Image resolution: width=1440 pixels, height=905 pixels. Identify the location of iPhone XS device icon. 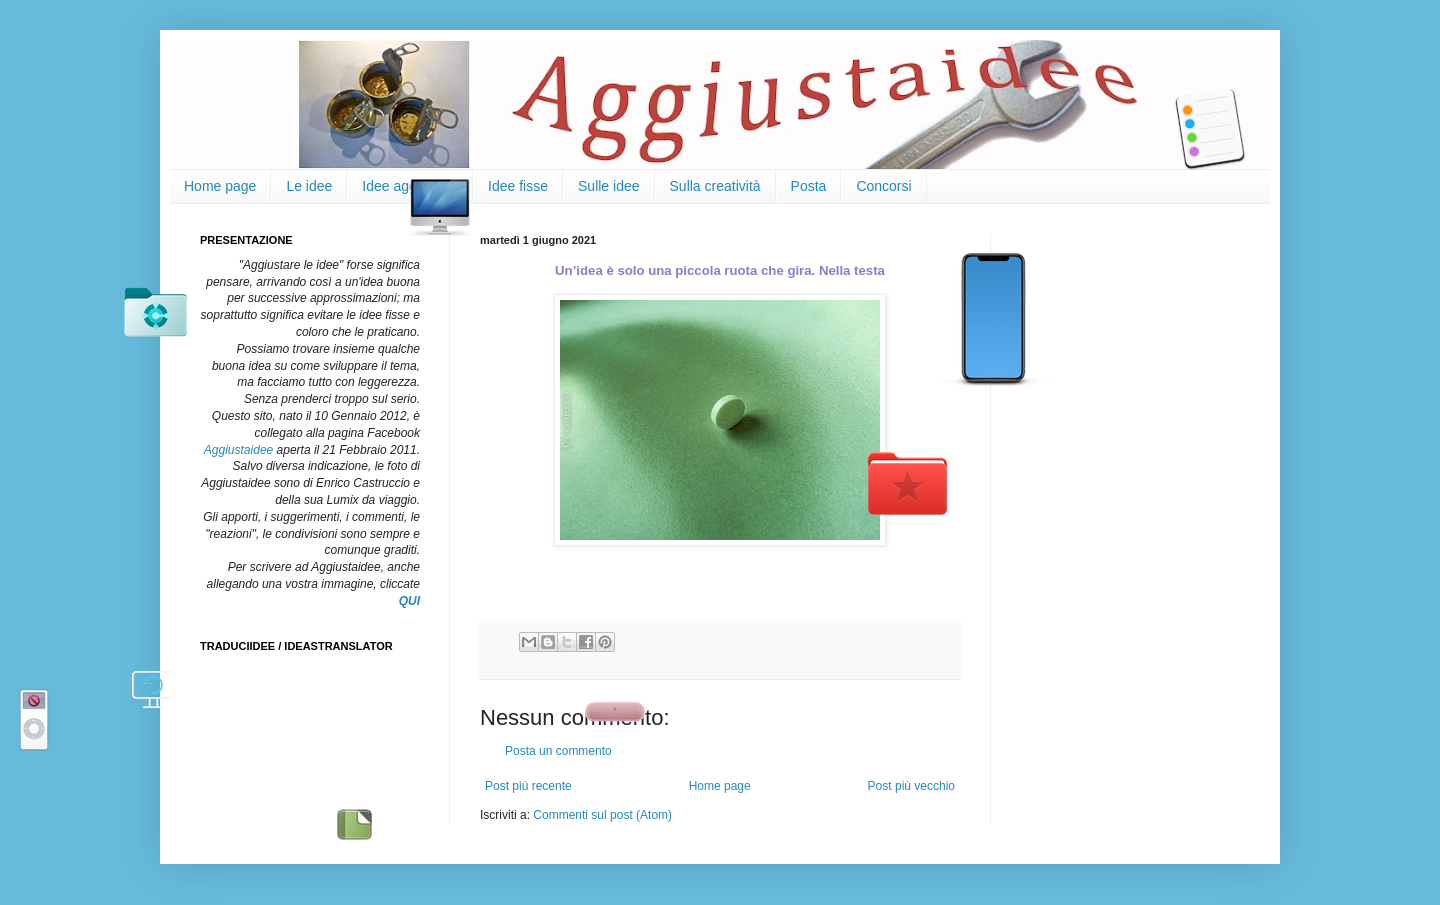
(993, 319).